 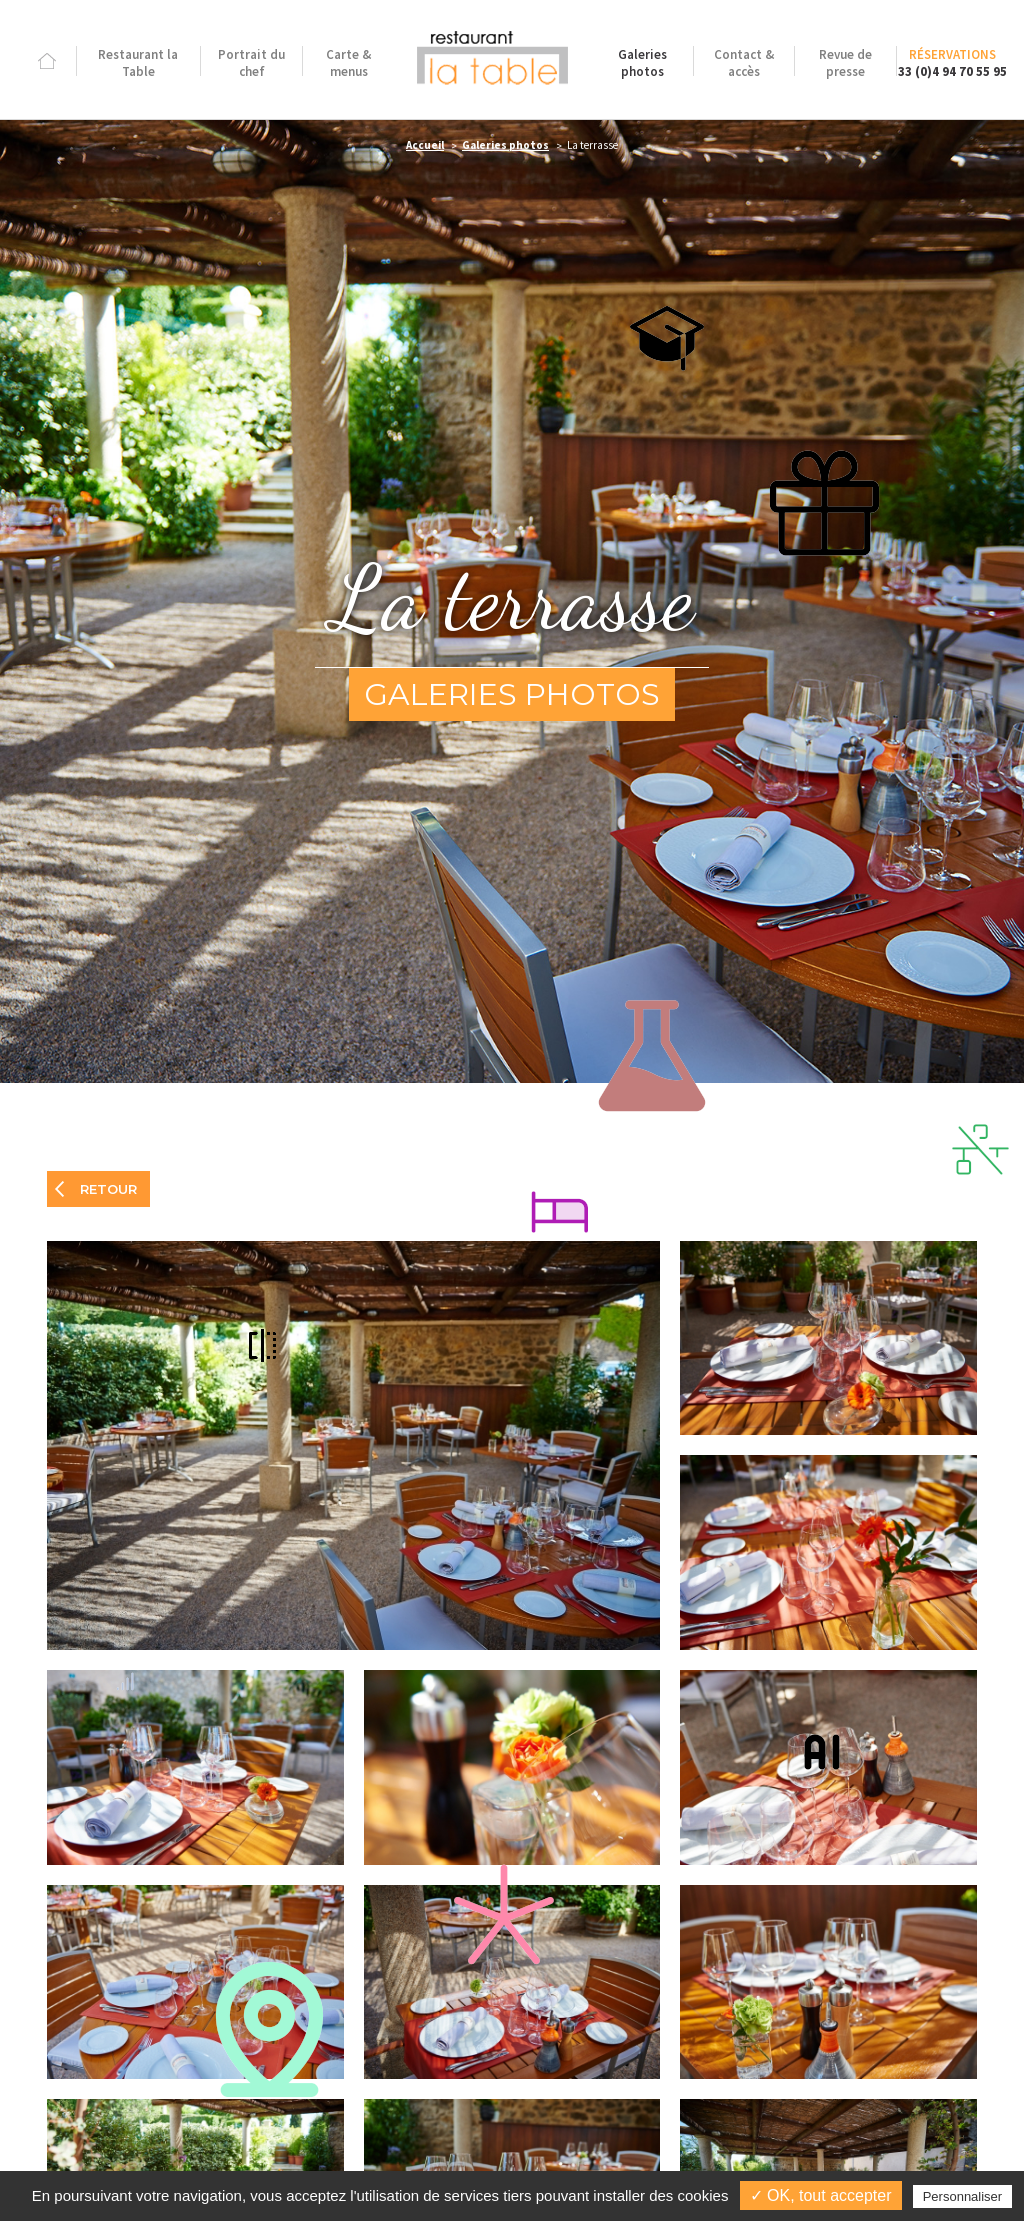 What do you see at coordinates (558, 1212) in the screenshot?
I see `view hotel or accommodation options` at bounding box center [558, 1212].